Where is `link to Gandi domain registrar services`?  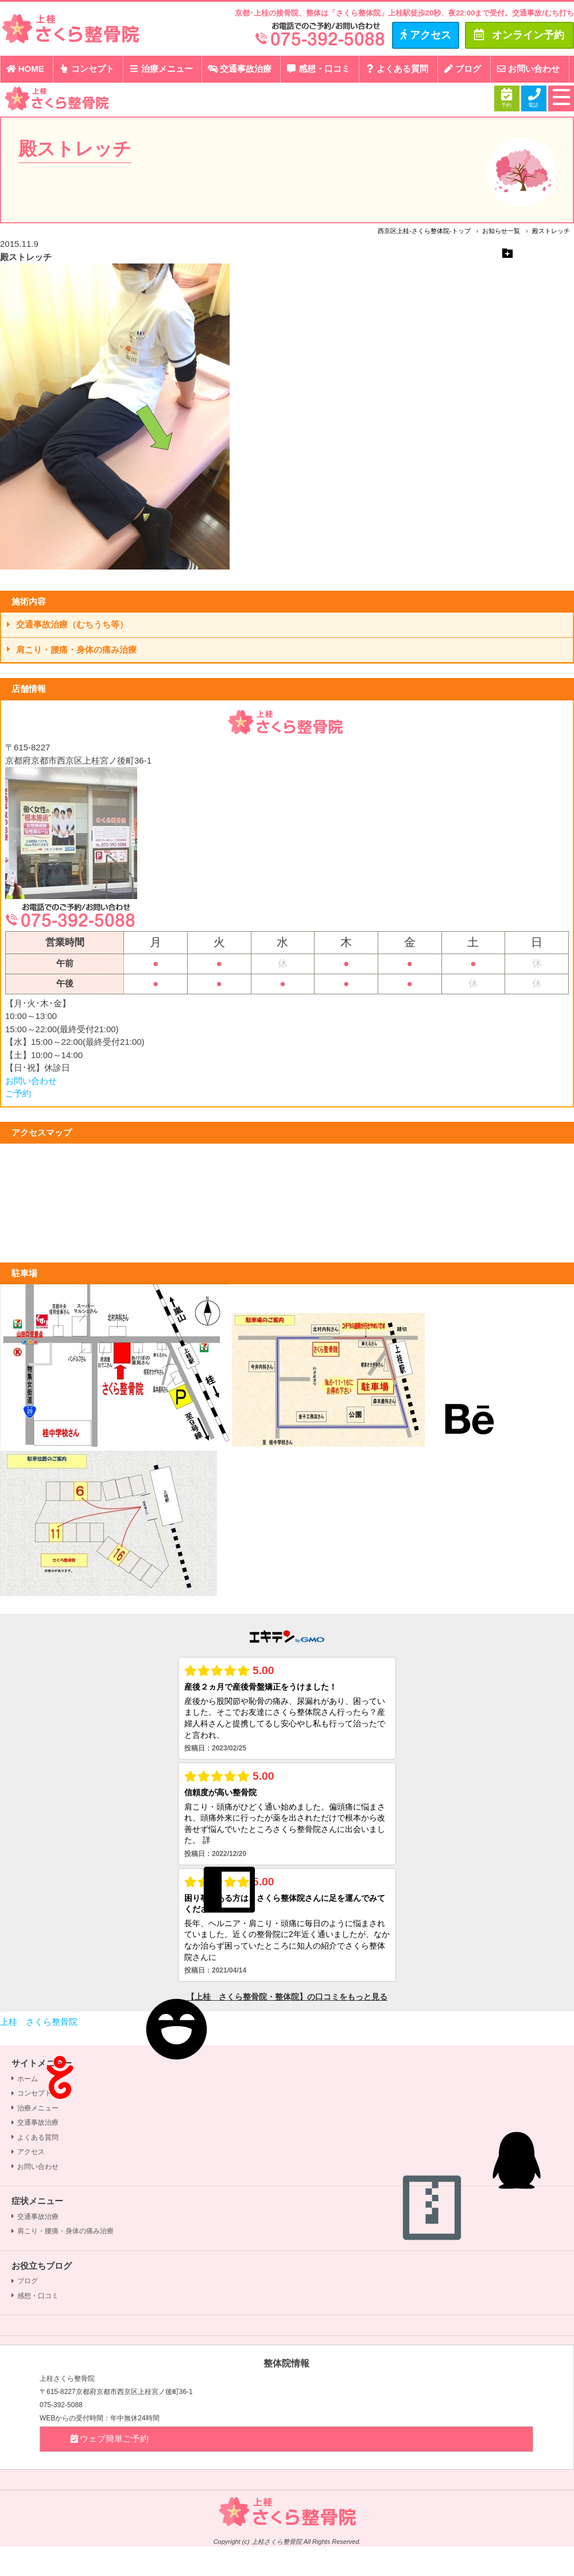 link to Gandi domain registrar services is located at coordinates (60, 2077).